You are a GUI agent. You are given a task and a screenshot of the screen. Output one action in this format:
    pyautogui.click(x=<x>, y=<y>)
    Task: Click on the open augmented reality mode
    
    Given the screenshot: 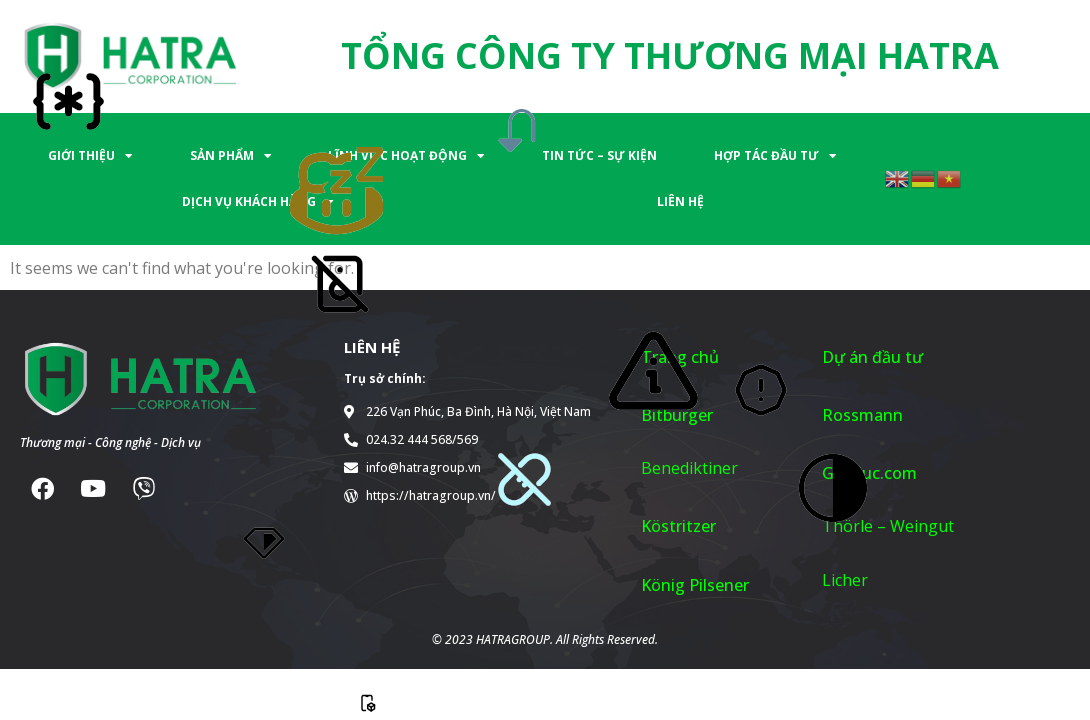 What is the action you would take?
    pyautogui.click(x=367, y=703)
    